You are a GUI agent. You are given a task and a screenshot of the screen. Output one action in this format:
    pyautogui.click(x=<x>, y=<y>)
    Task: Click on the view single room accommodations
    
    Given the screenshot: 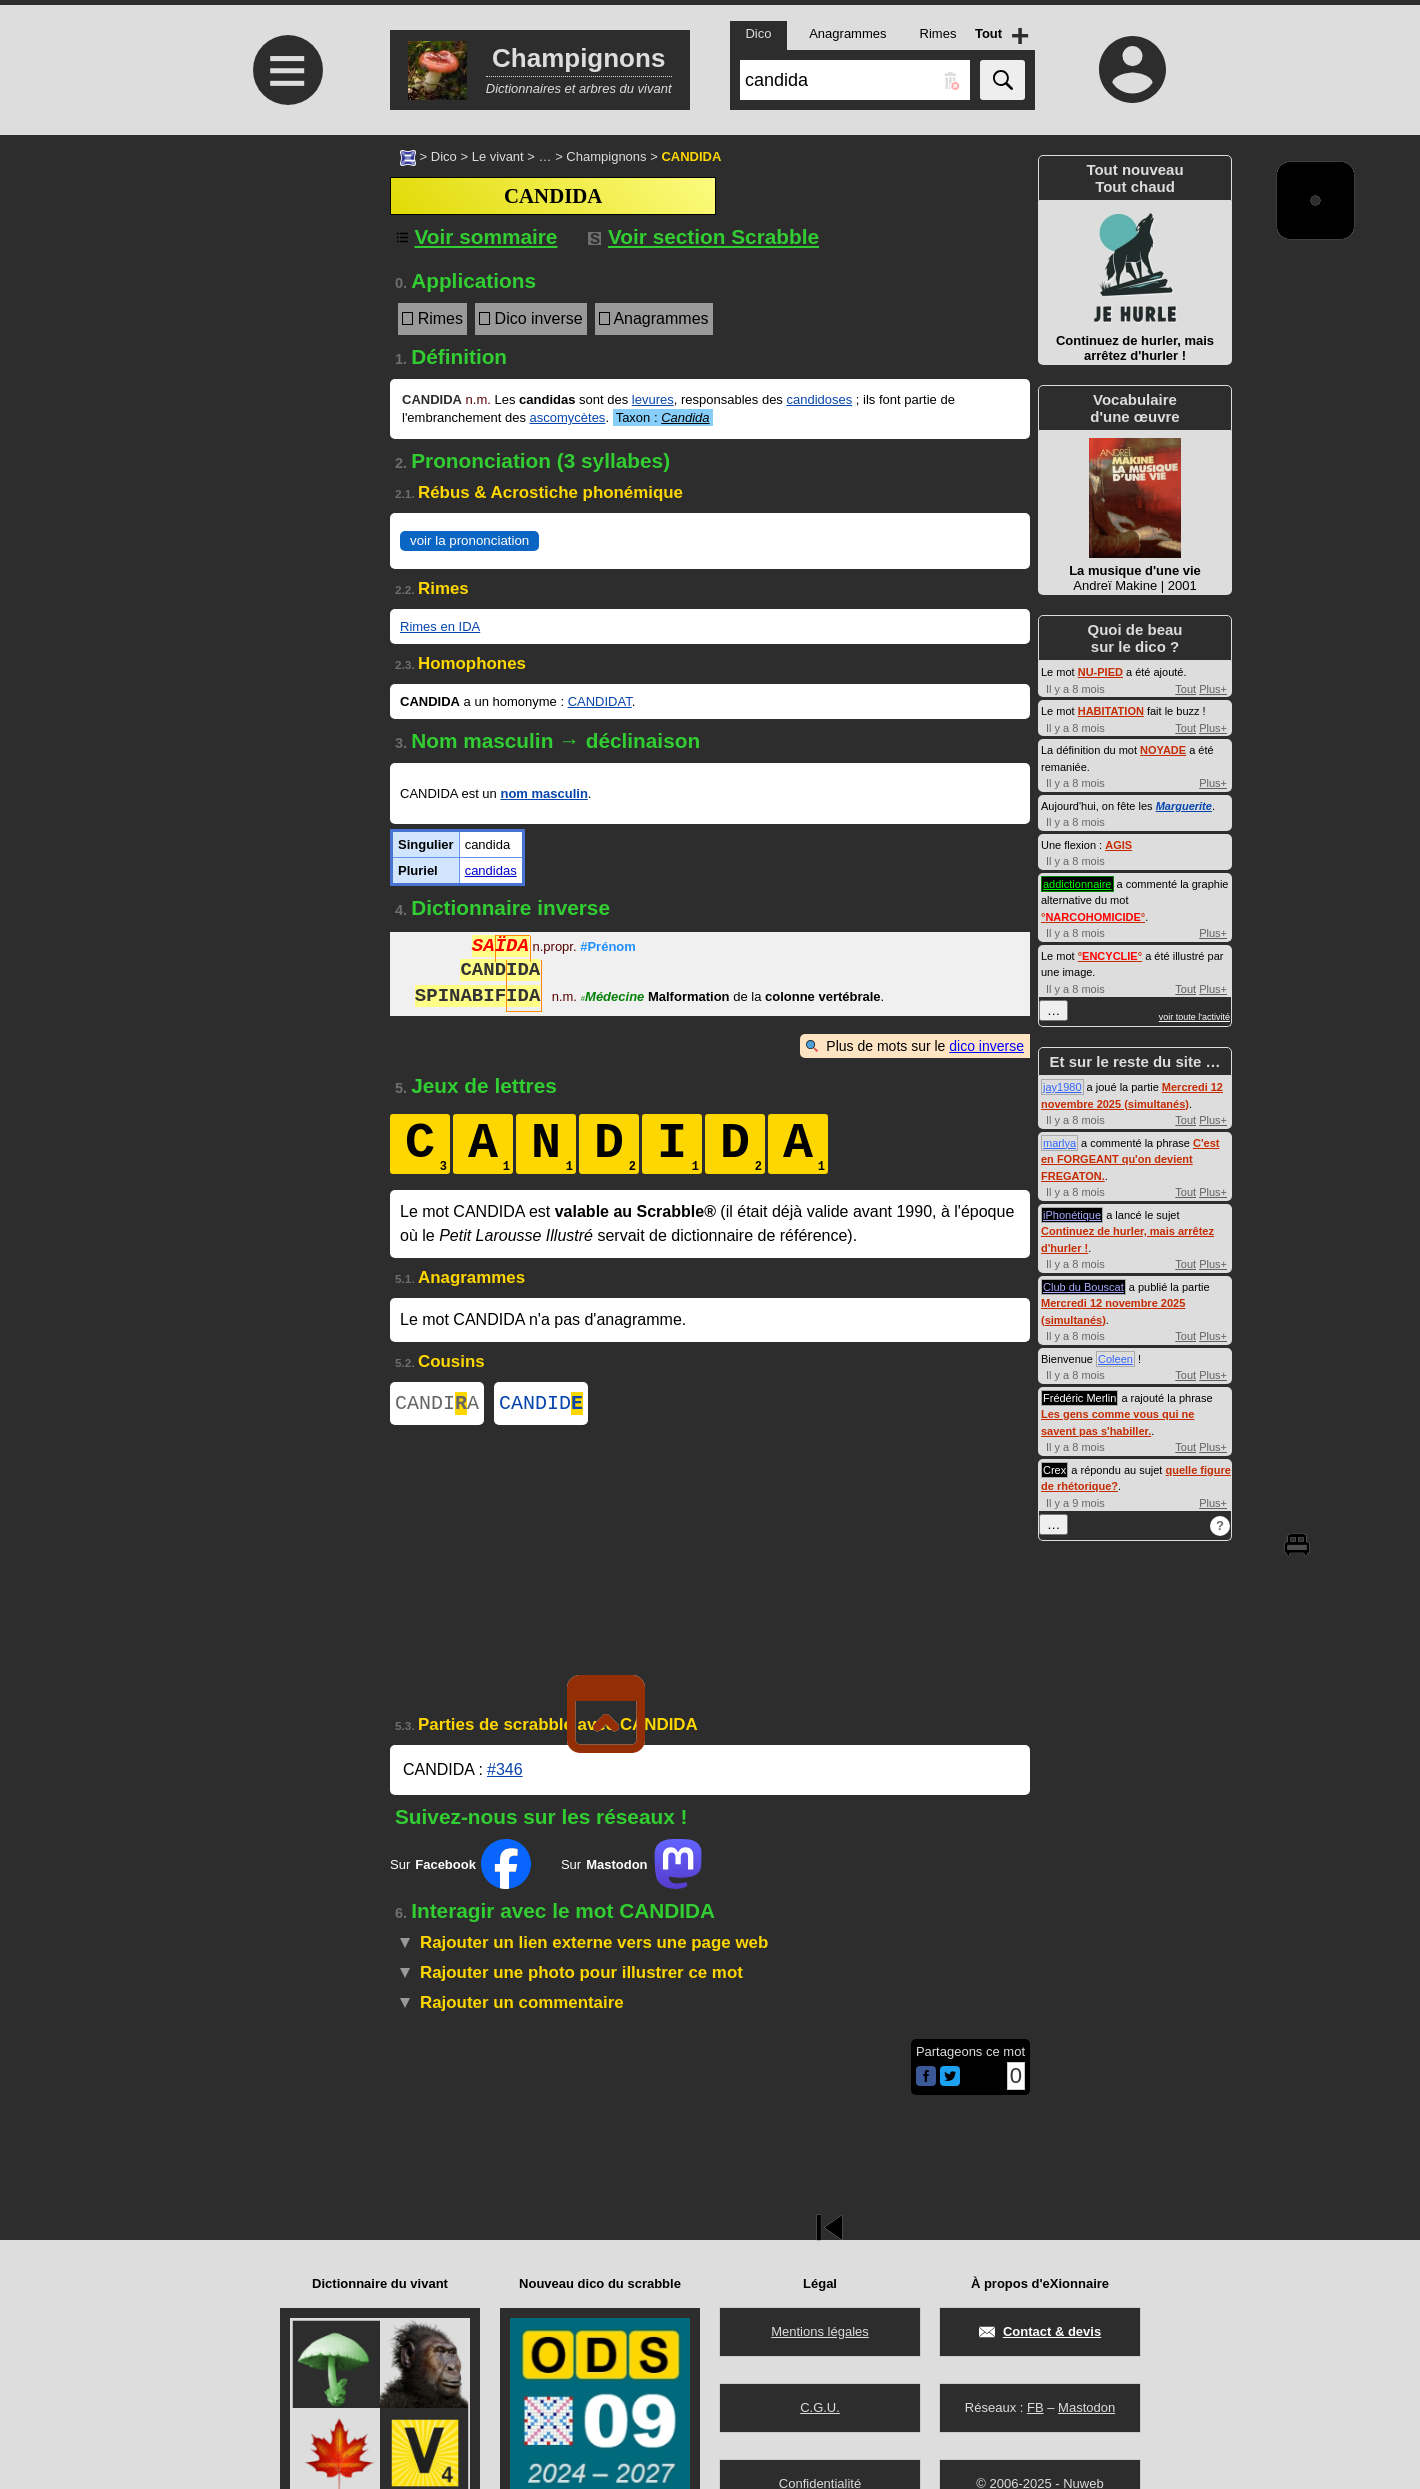 What is the action you would take?
    pyautogui.click(x=1297, y=1545)
    